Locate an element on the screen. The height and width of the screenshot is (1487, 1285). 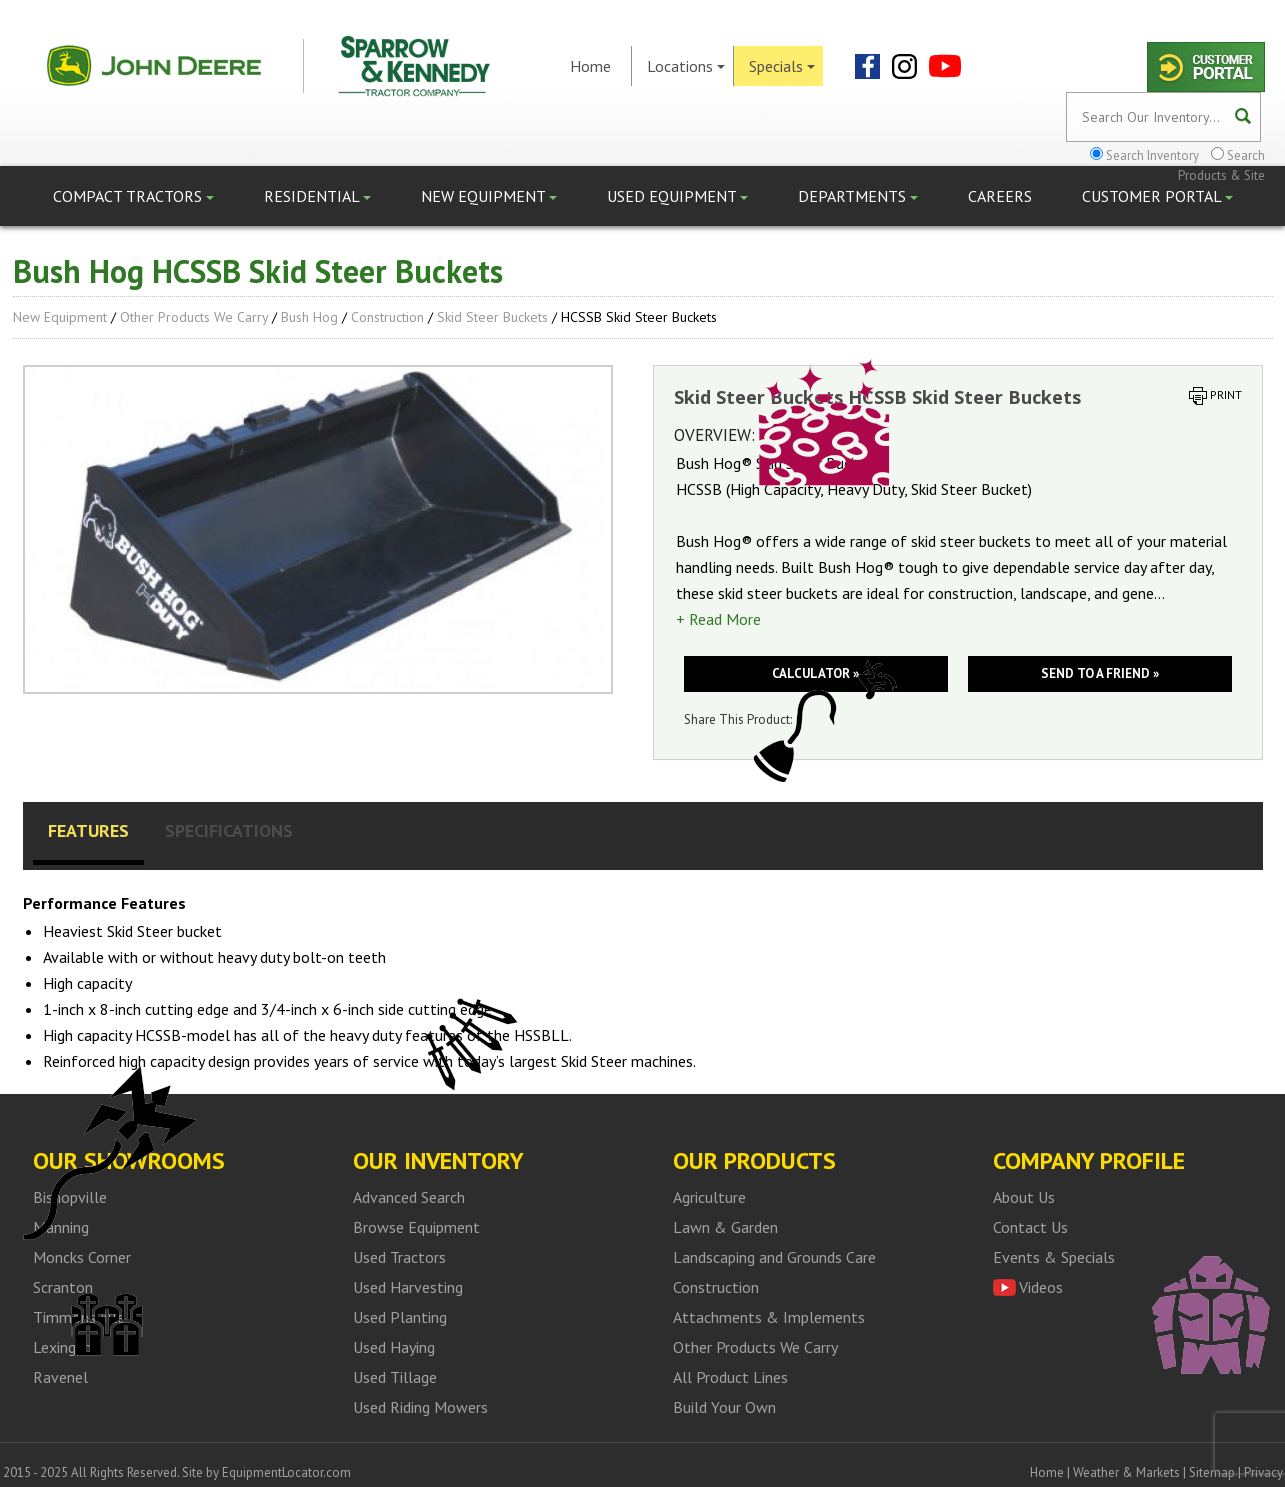
pirate or nautical themed game element is located at coordinates (795, 736).